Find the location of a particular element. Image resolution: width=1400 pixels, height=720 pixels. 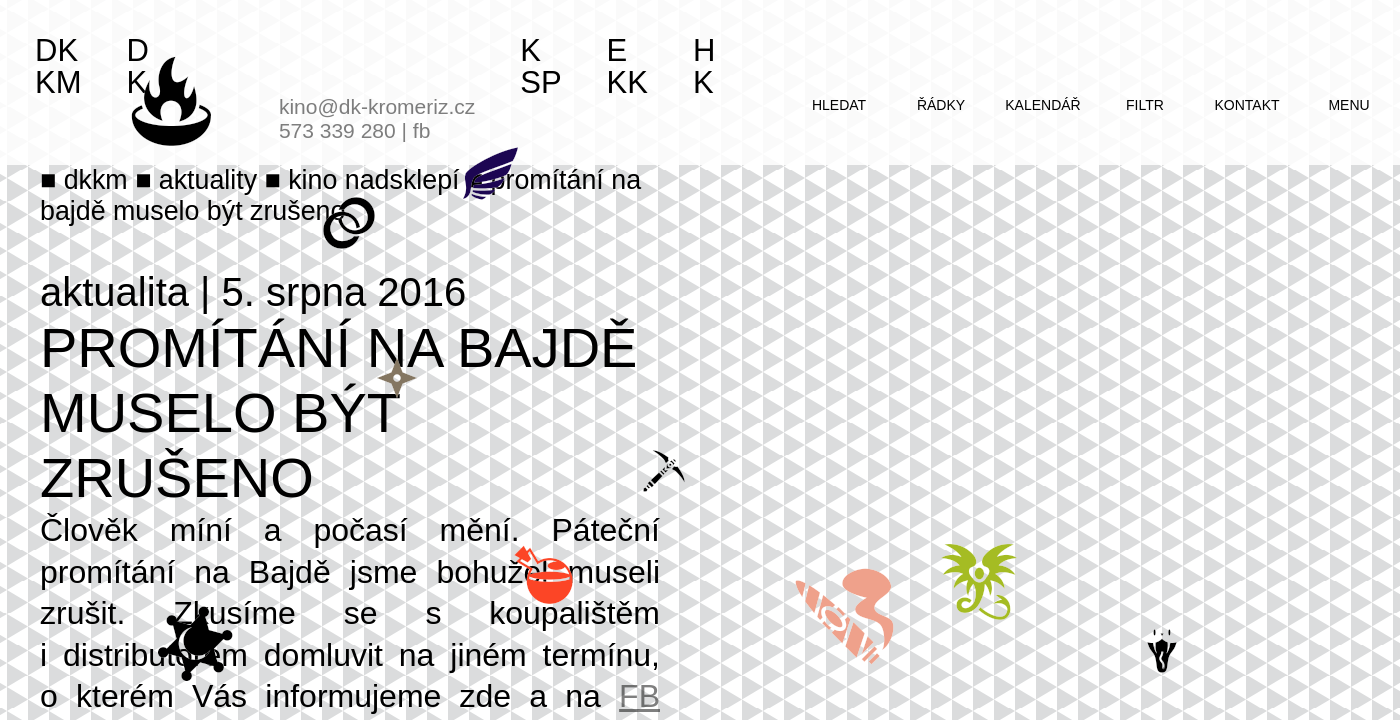

view linked or connected accounts is located at coordinates (349, 223).